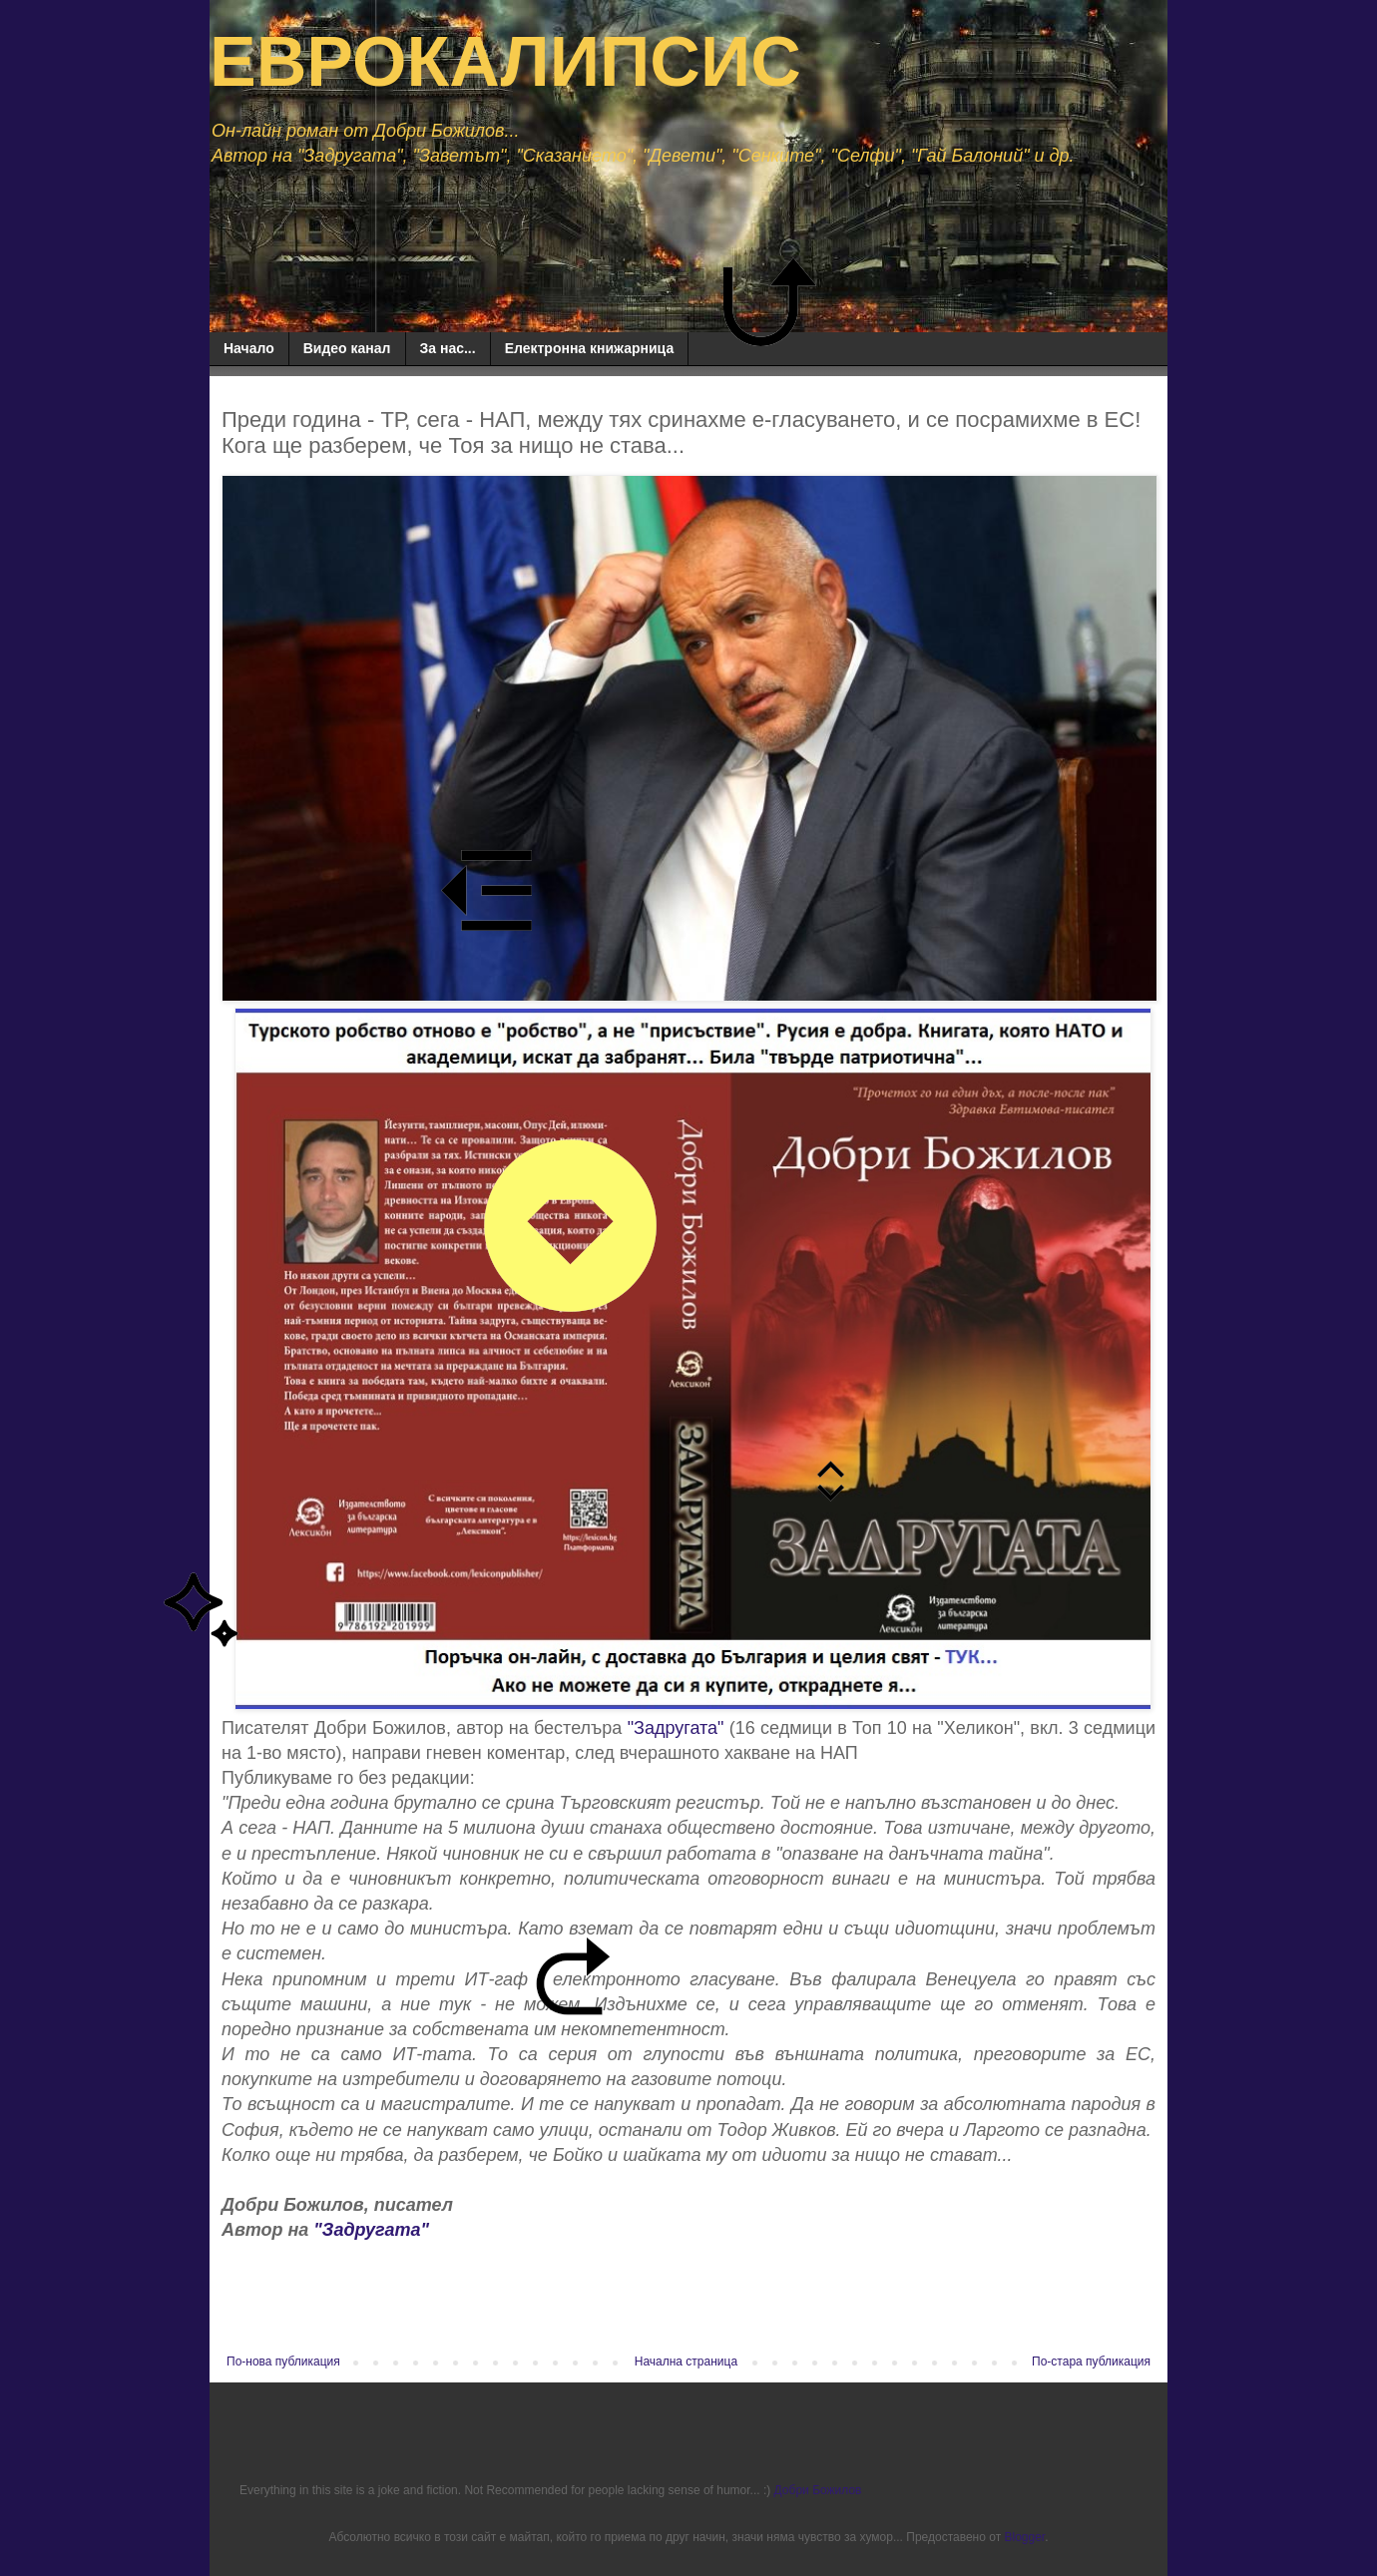 This screenshot has width=1377, height=2576. Describe the element at coordinates (570, 1225) in the screenshot. I see `copper cryptocurrency logo` at that location.